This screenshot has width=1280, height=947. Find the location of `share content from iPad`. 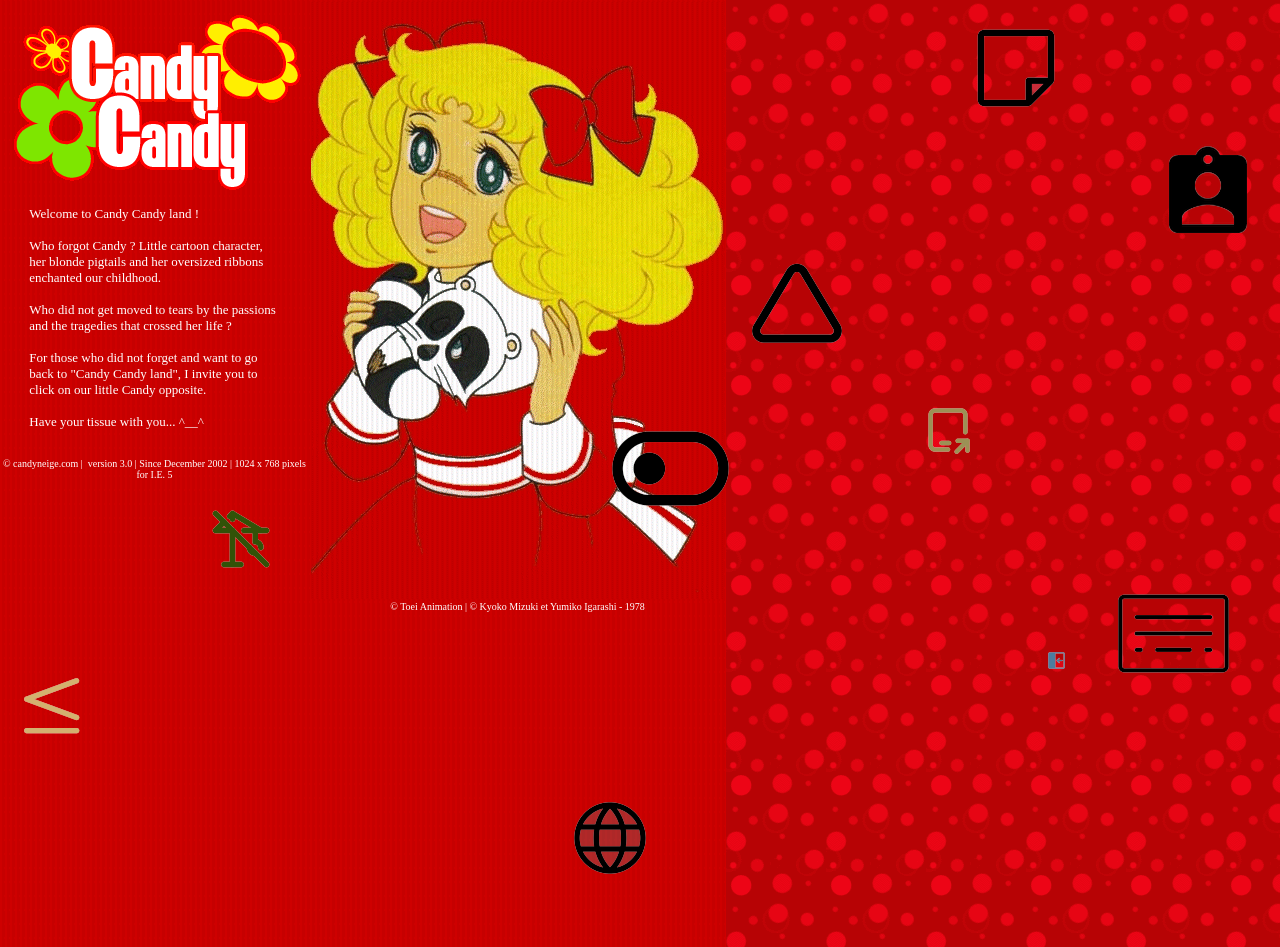

share content from iPad is located at coordinates (948, 430).